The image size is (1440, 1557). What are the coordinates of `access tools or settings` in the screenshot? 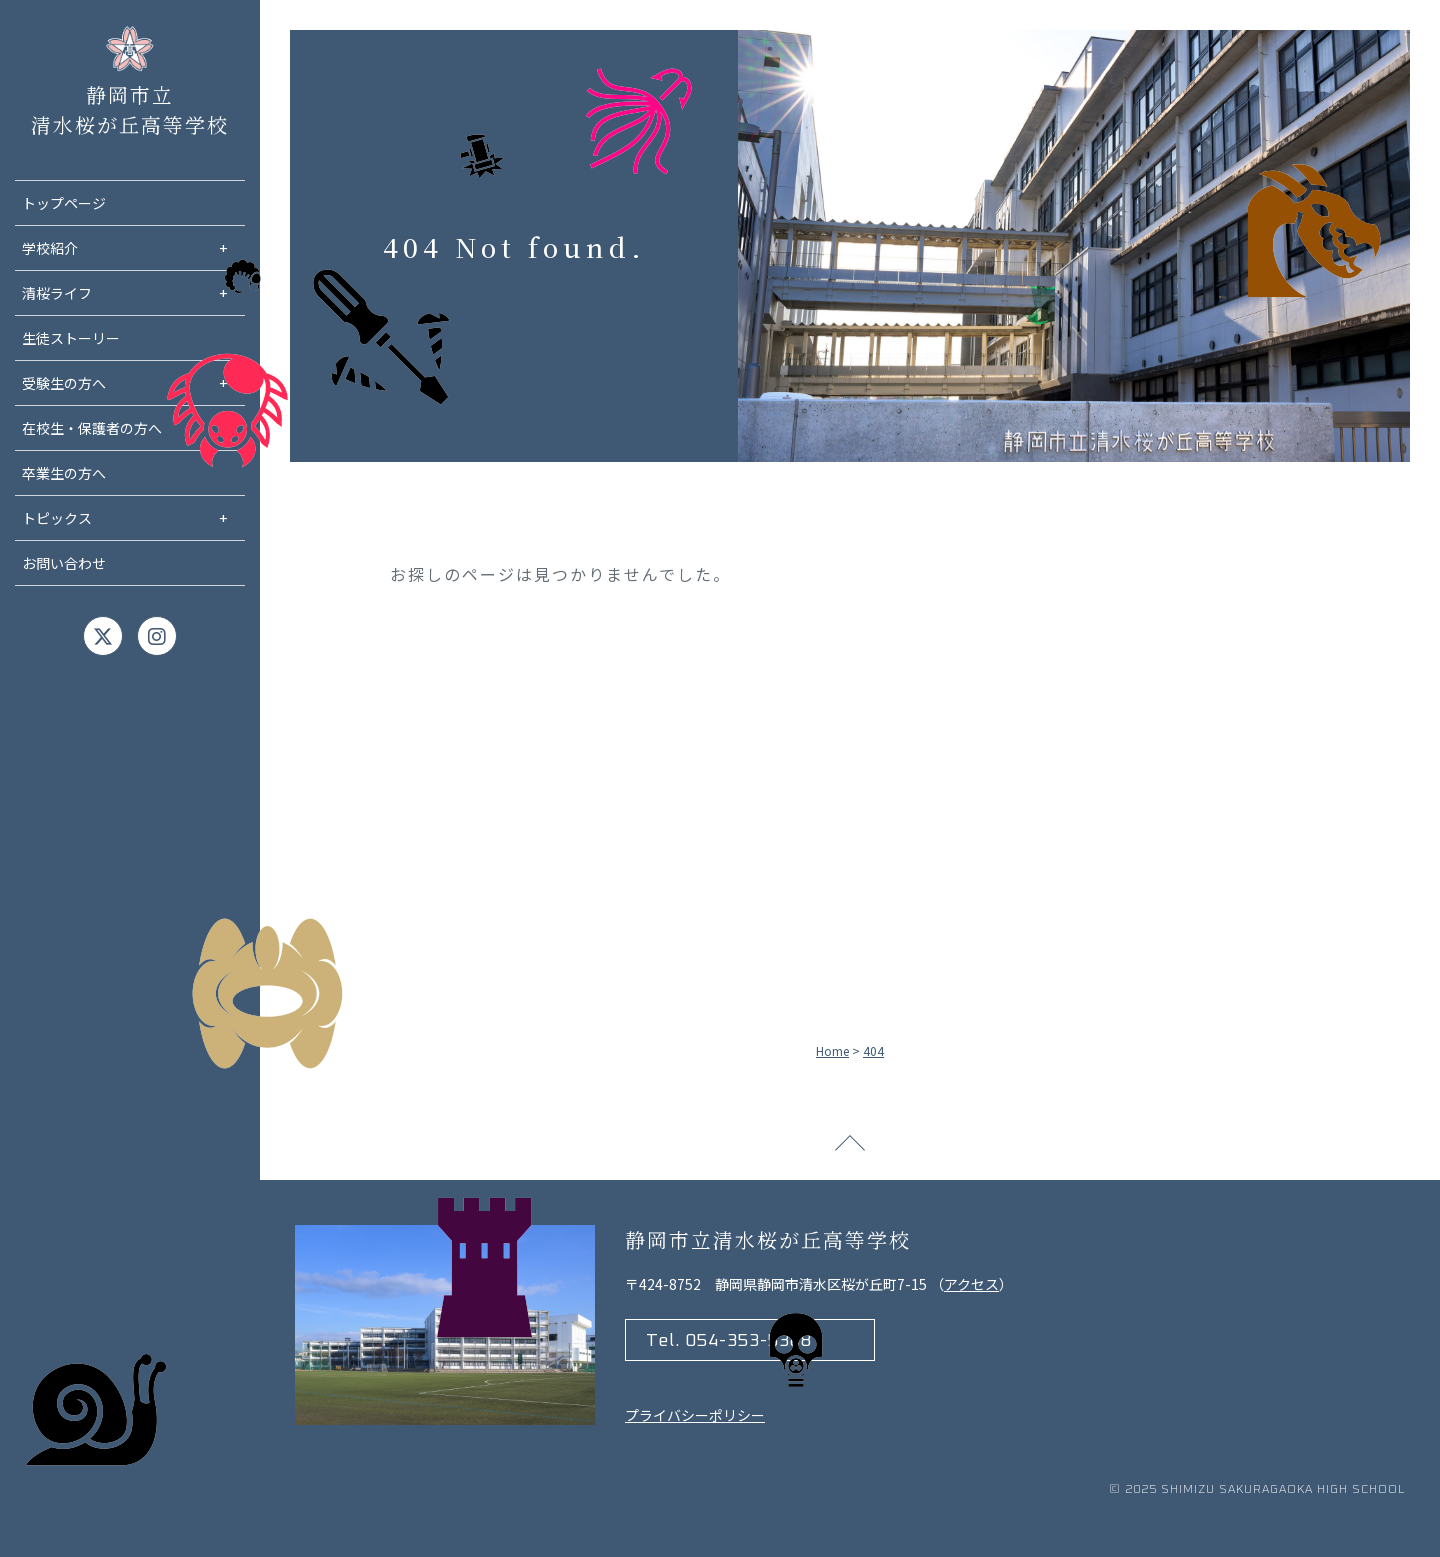 It's located at (382, 338).